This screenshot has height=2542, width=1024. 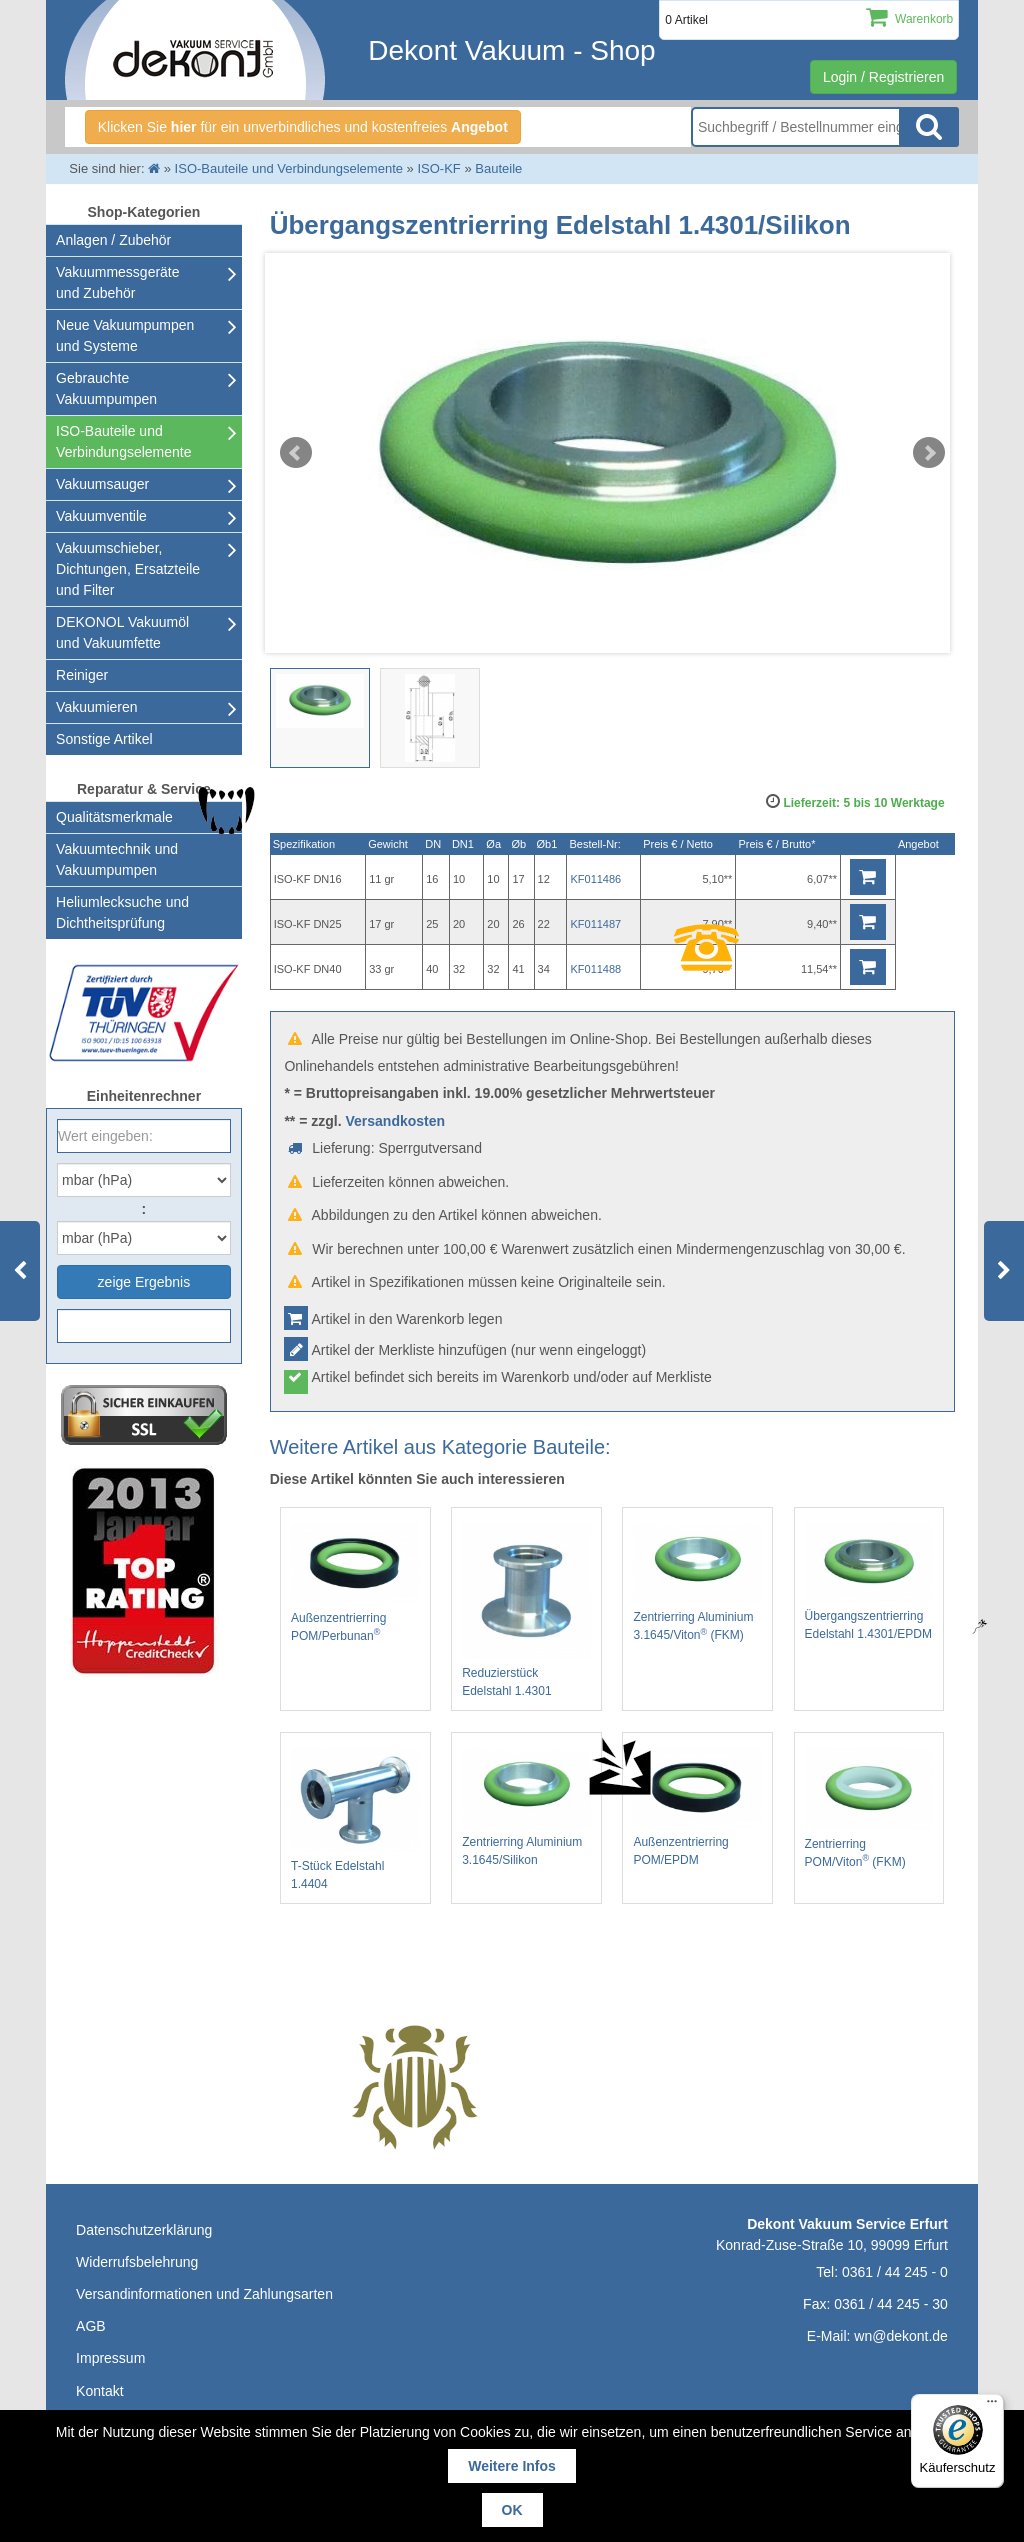 What do you see at coordinates (980, 1626) in the screenshot?
I see `equip grappling hook ability` at bounding box center [980, 1626].